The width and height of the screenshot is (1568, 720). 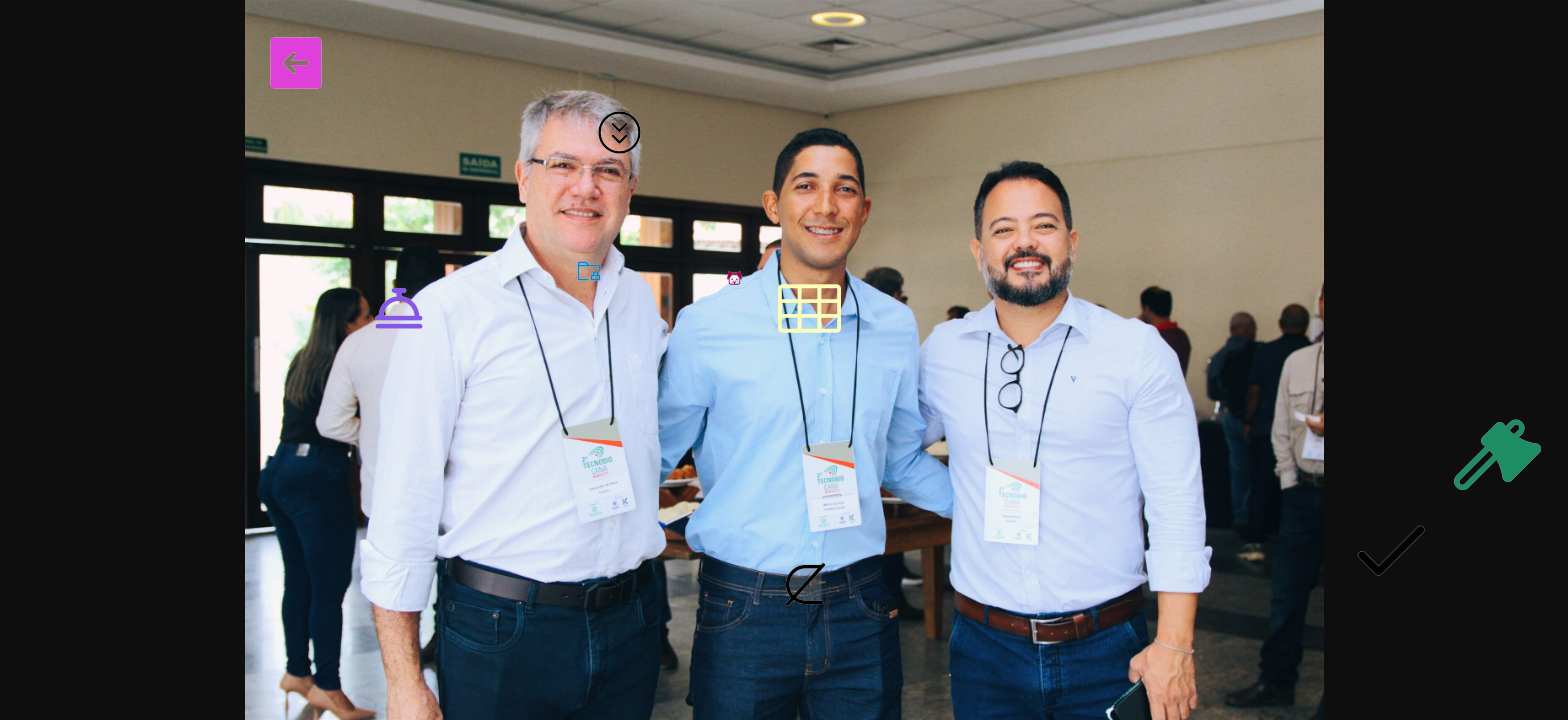 What do you see at coordinates (1497, 457) in the screenshot?
I see `tool or equipment category` at bounding box center [1497, 457].